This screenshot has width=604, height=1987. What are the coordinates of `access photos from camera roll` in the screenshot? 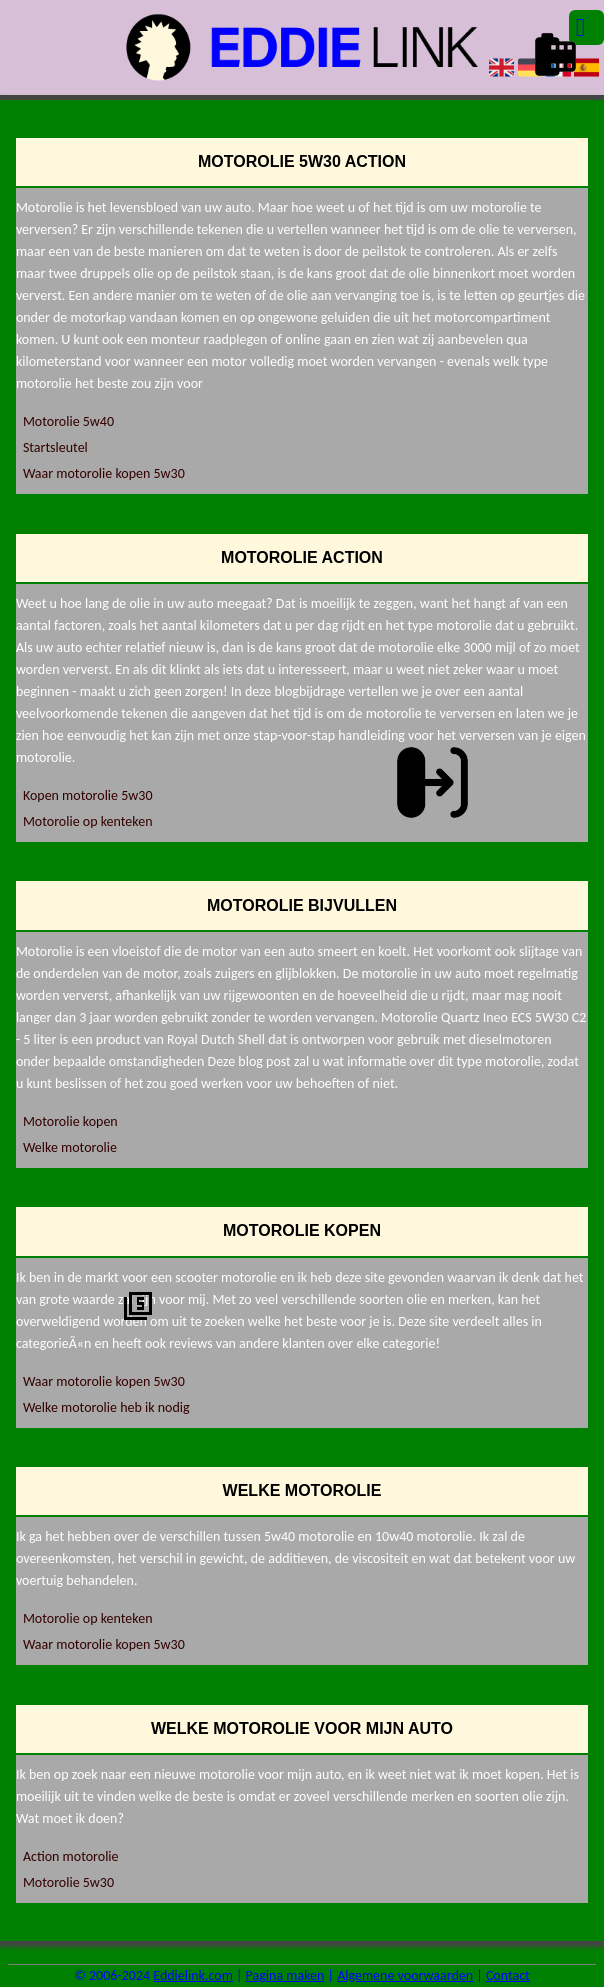 It's located at (555, 55).